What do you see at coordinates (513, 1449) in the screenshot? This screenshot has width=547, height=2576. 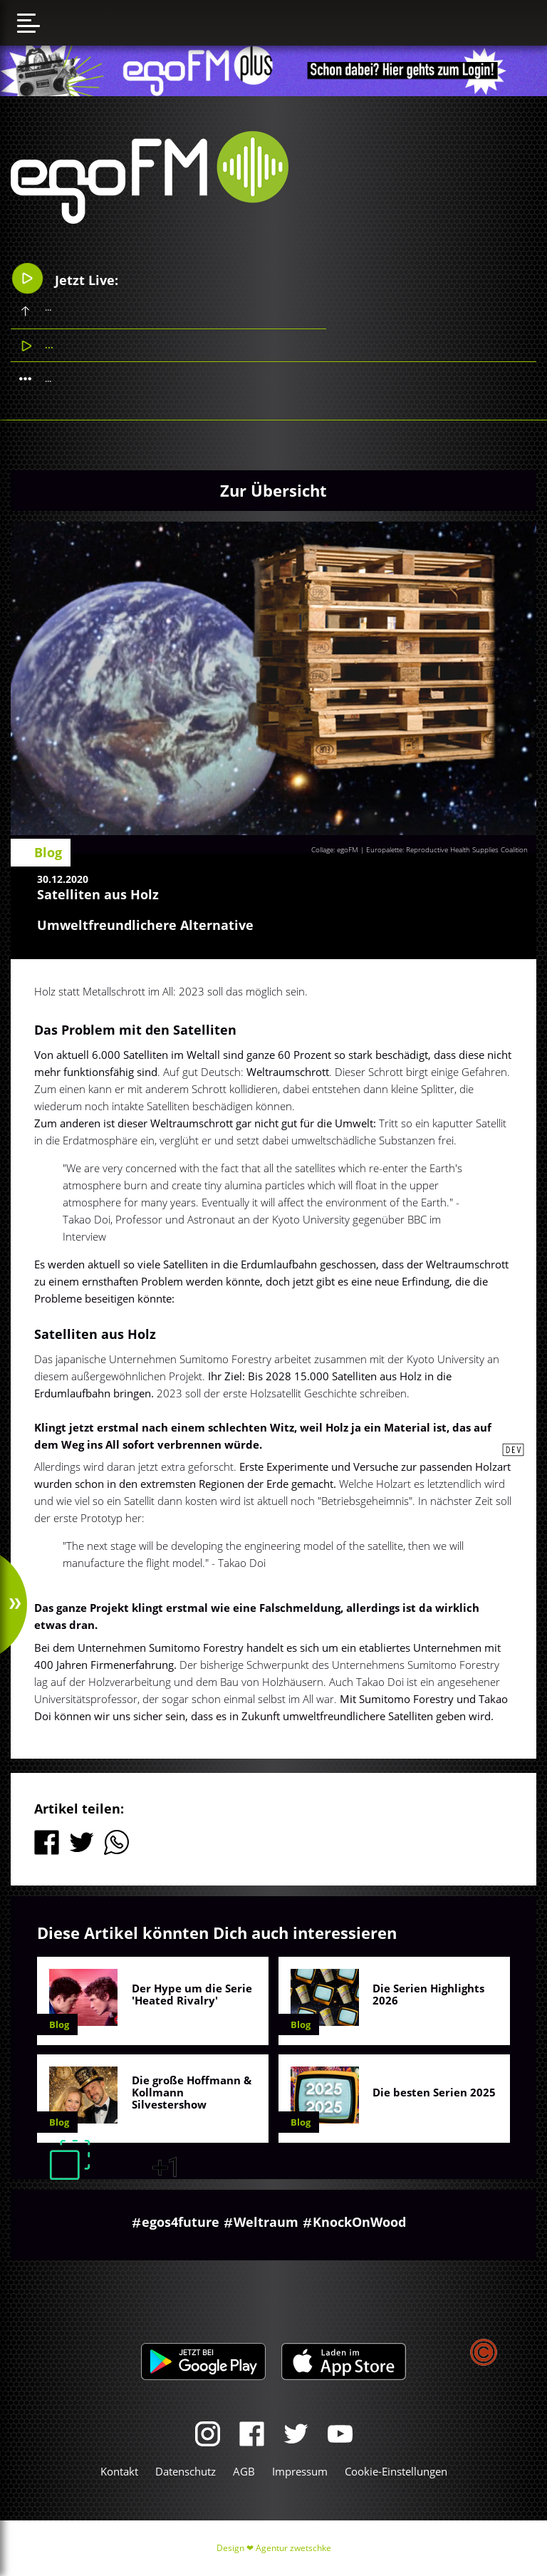 I see `visit dev.to community profile` at bounding box center [513, 1449].